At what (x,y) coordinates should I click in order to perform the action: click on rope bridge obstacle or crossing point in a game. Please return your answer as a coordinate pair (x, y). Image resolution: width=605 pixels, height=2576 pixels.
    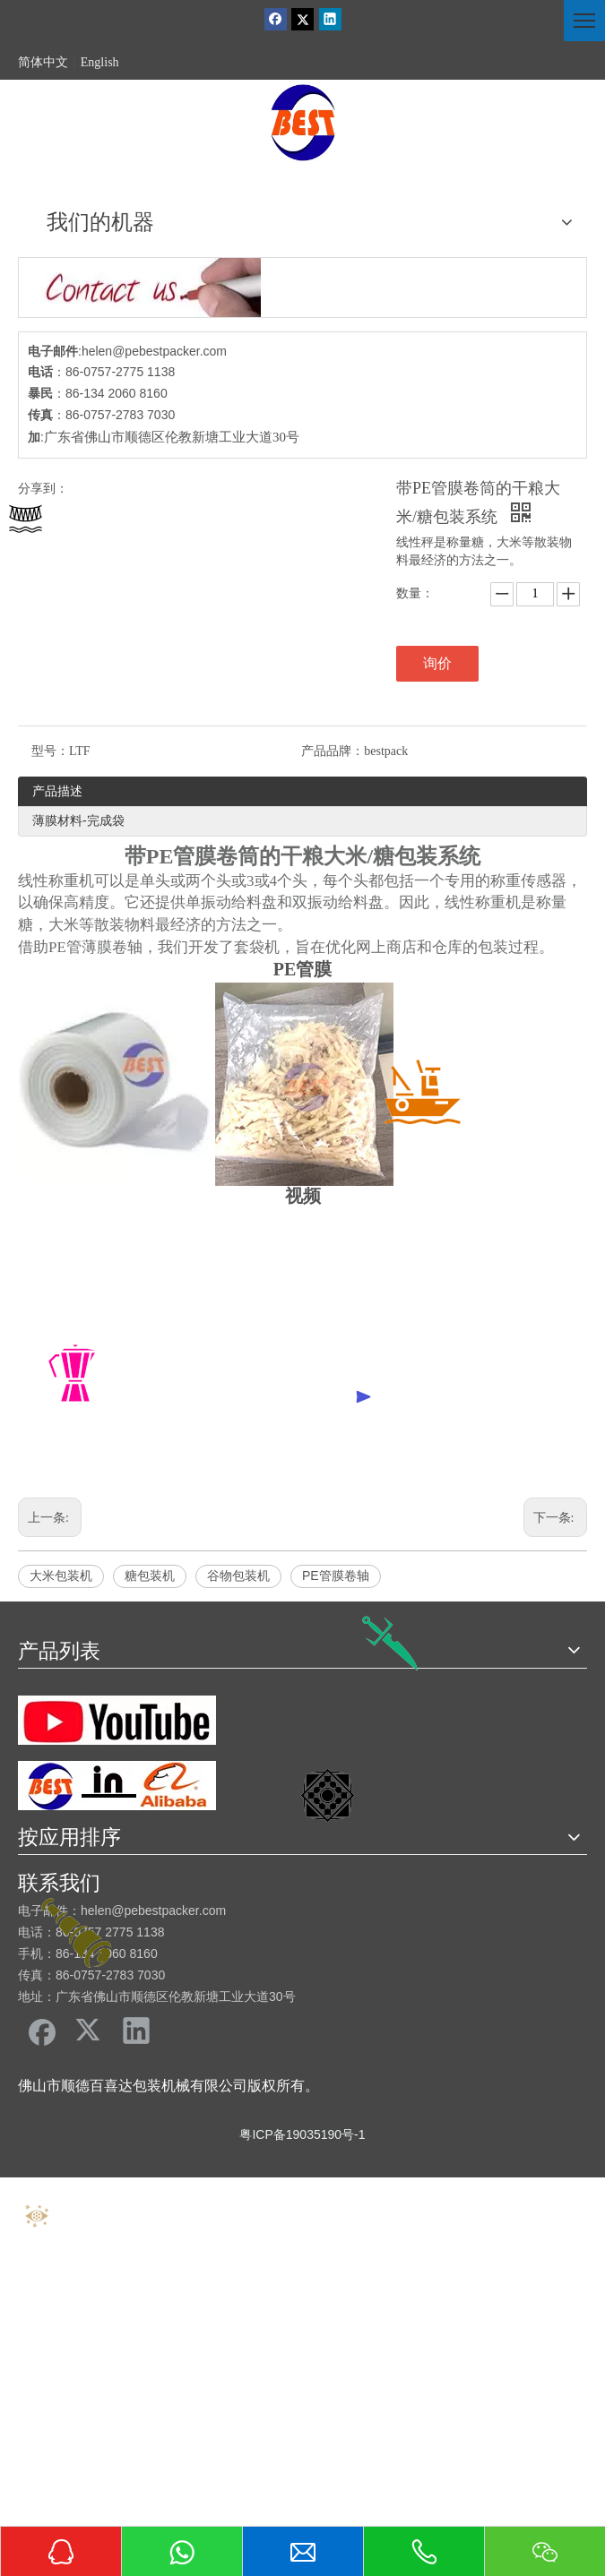
    Looking at the image, I should click on (25, 517).